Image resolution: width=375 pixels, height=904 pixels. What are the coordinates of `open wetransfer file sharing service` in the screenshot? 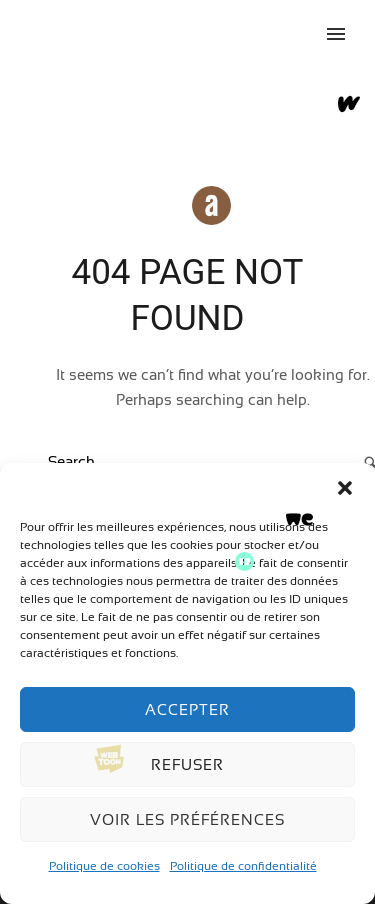 It's located at (299, 519).